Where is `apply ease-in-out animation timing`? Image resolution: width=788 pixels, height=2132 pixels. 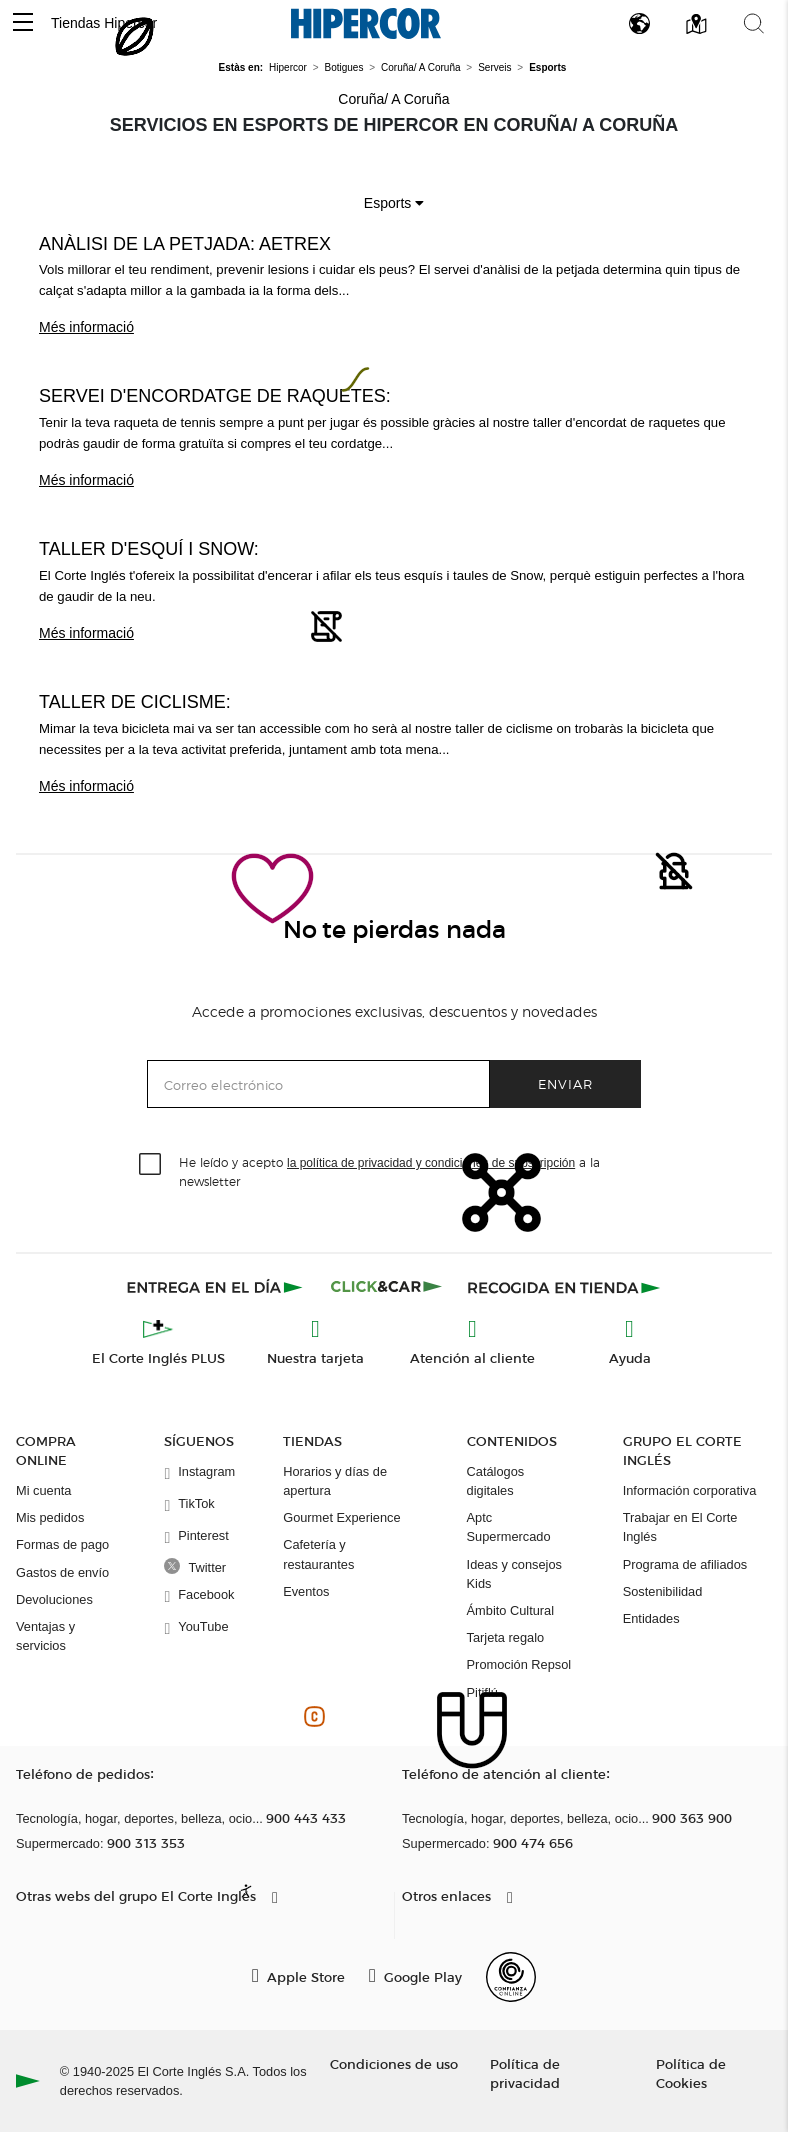 apply ease-in-out animation timing is located at coordinates (355, 379).